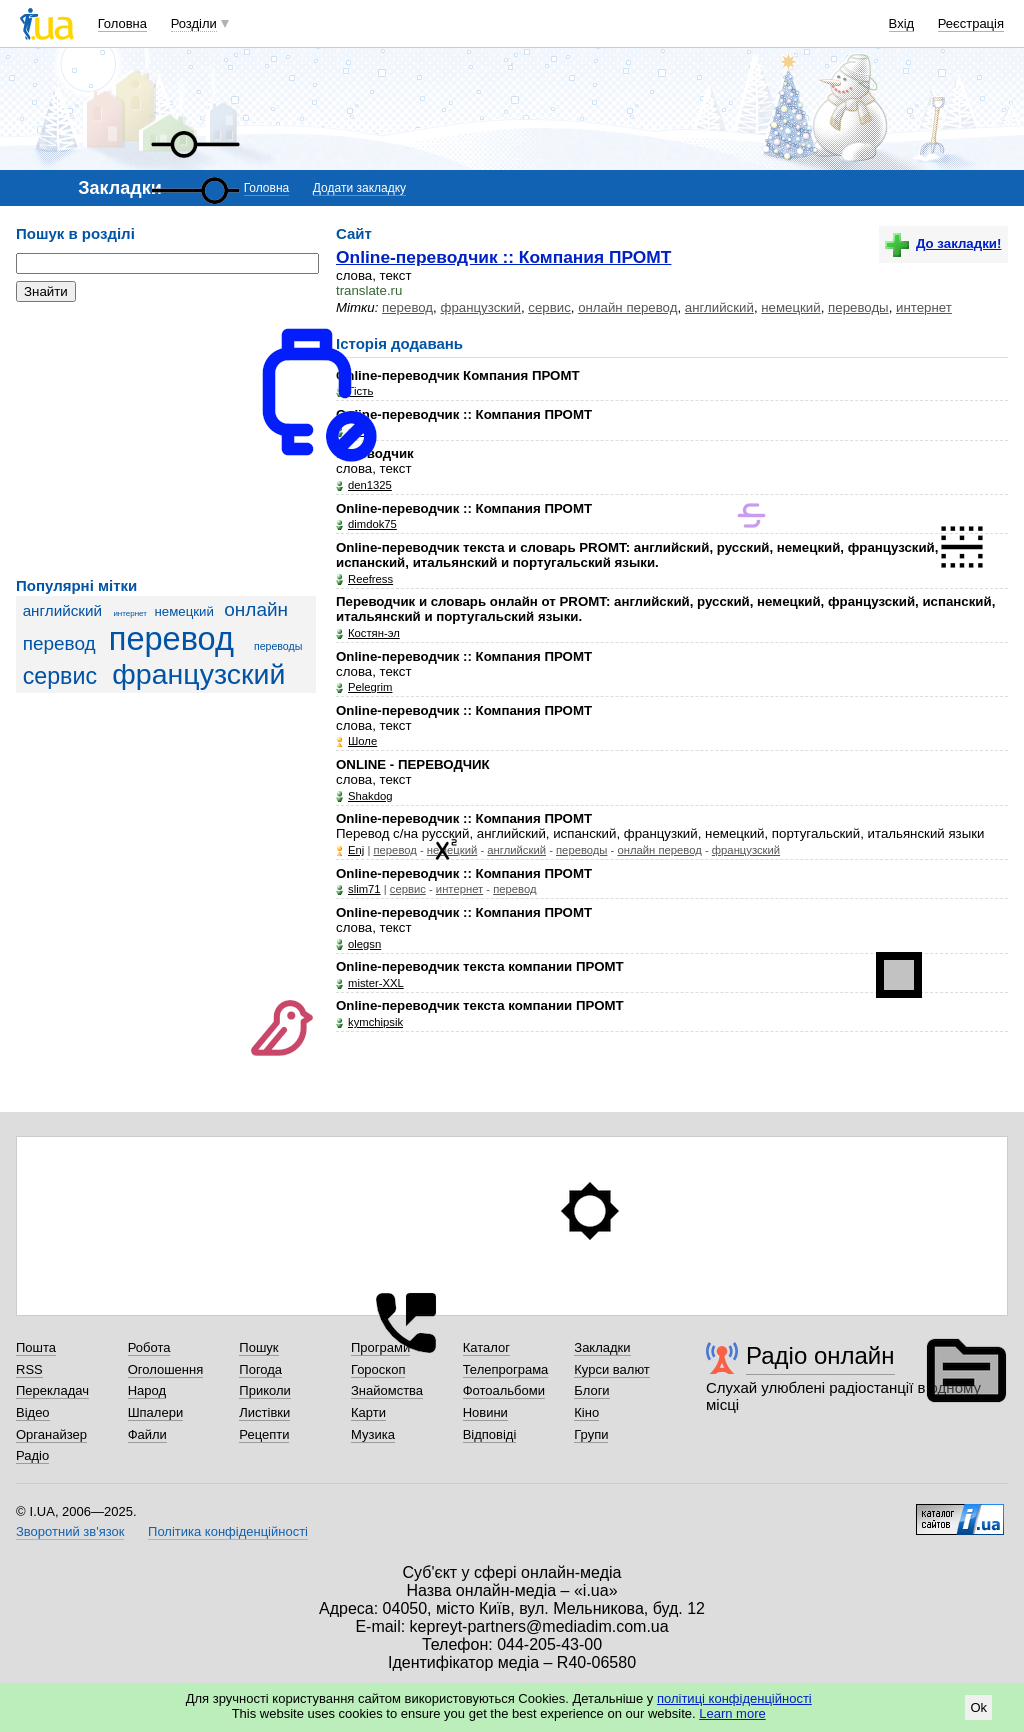 The image size is (1024, 1732). What do you see at coordinates (962, 547) in the screenshot?
I see `add horizontal border to selected cells` at bounding box center [962, 547].